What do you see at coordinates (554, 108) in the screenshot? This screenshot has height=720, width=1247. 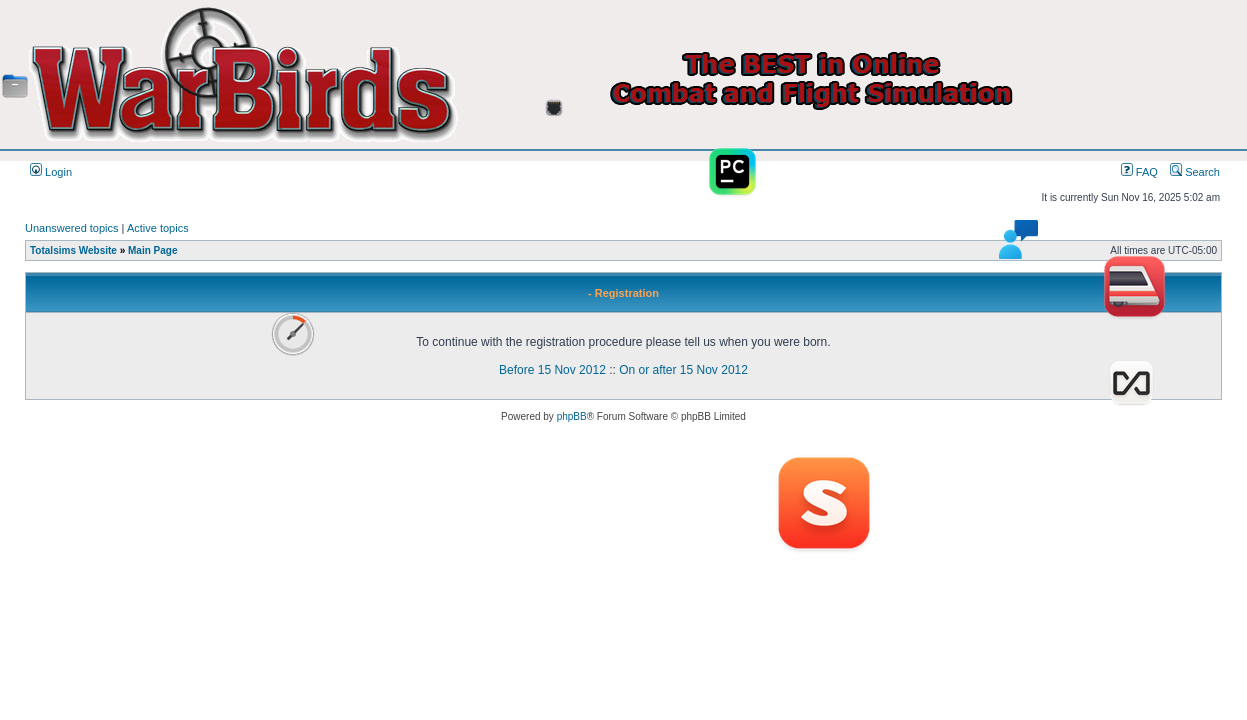 I see `open ethernet network preferences` at bounding box center [554, 108].